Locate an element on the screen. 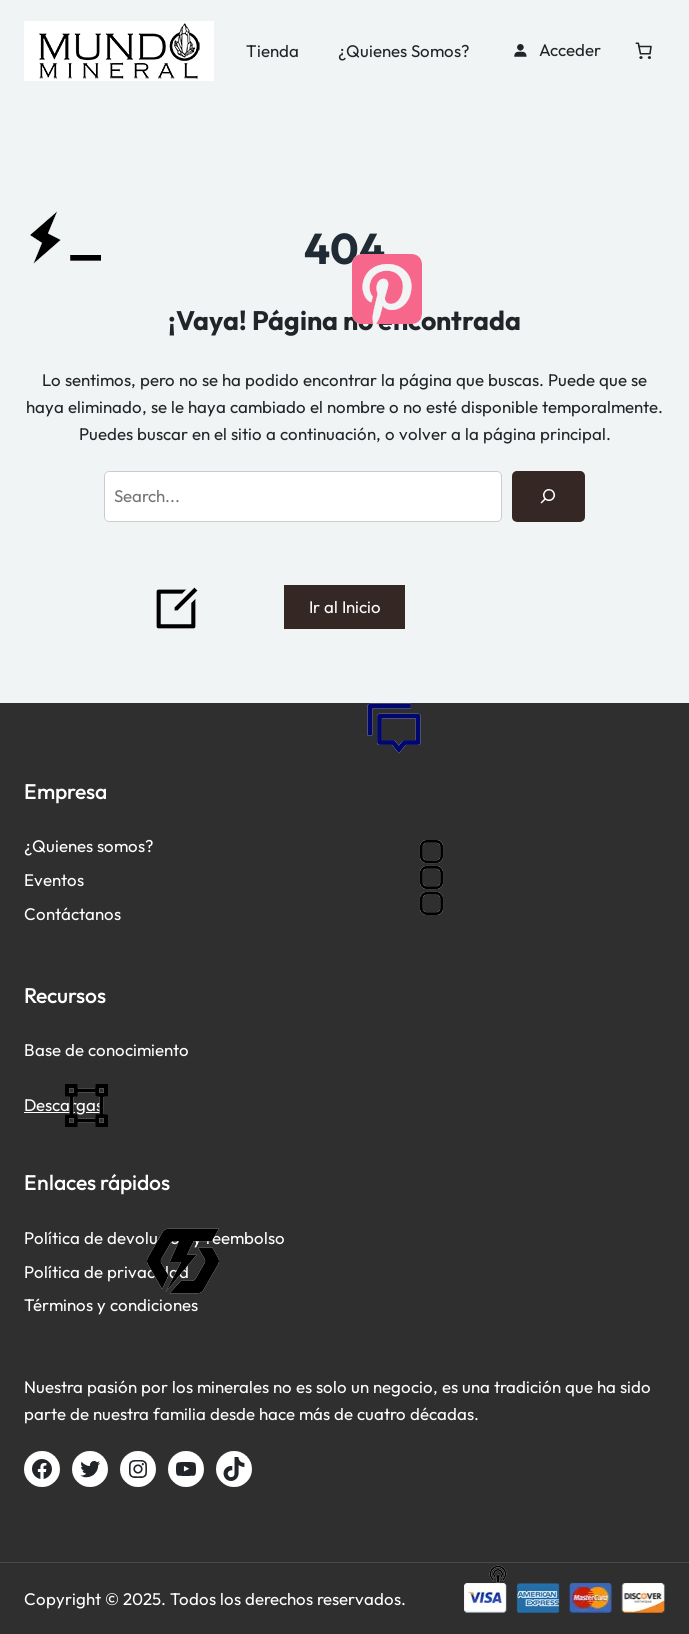 The height and width of the screenshot is (1634, 689). indicates network or signal strength is located at coordinates (498, 1574).